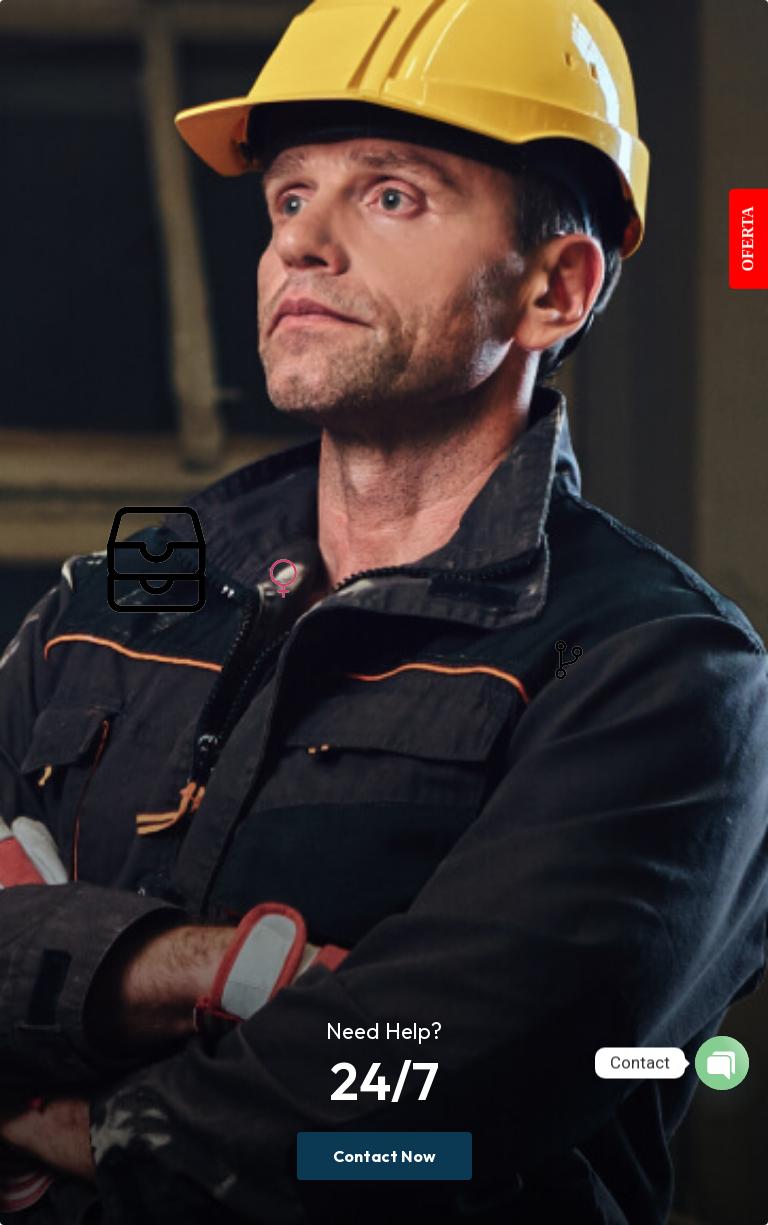  What do you see at coordinates (283, 578) in the screenshot?
I see `select female gender option` at bounding box center [283, 578].